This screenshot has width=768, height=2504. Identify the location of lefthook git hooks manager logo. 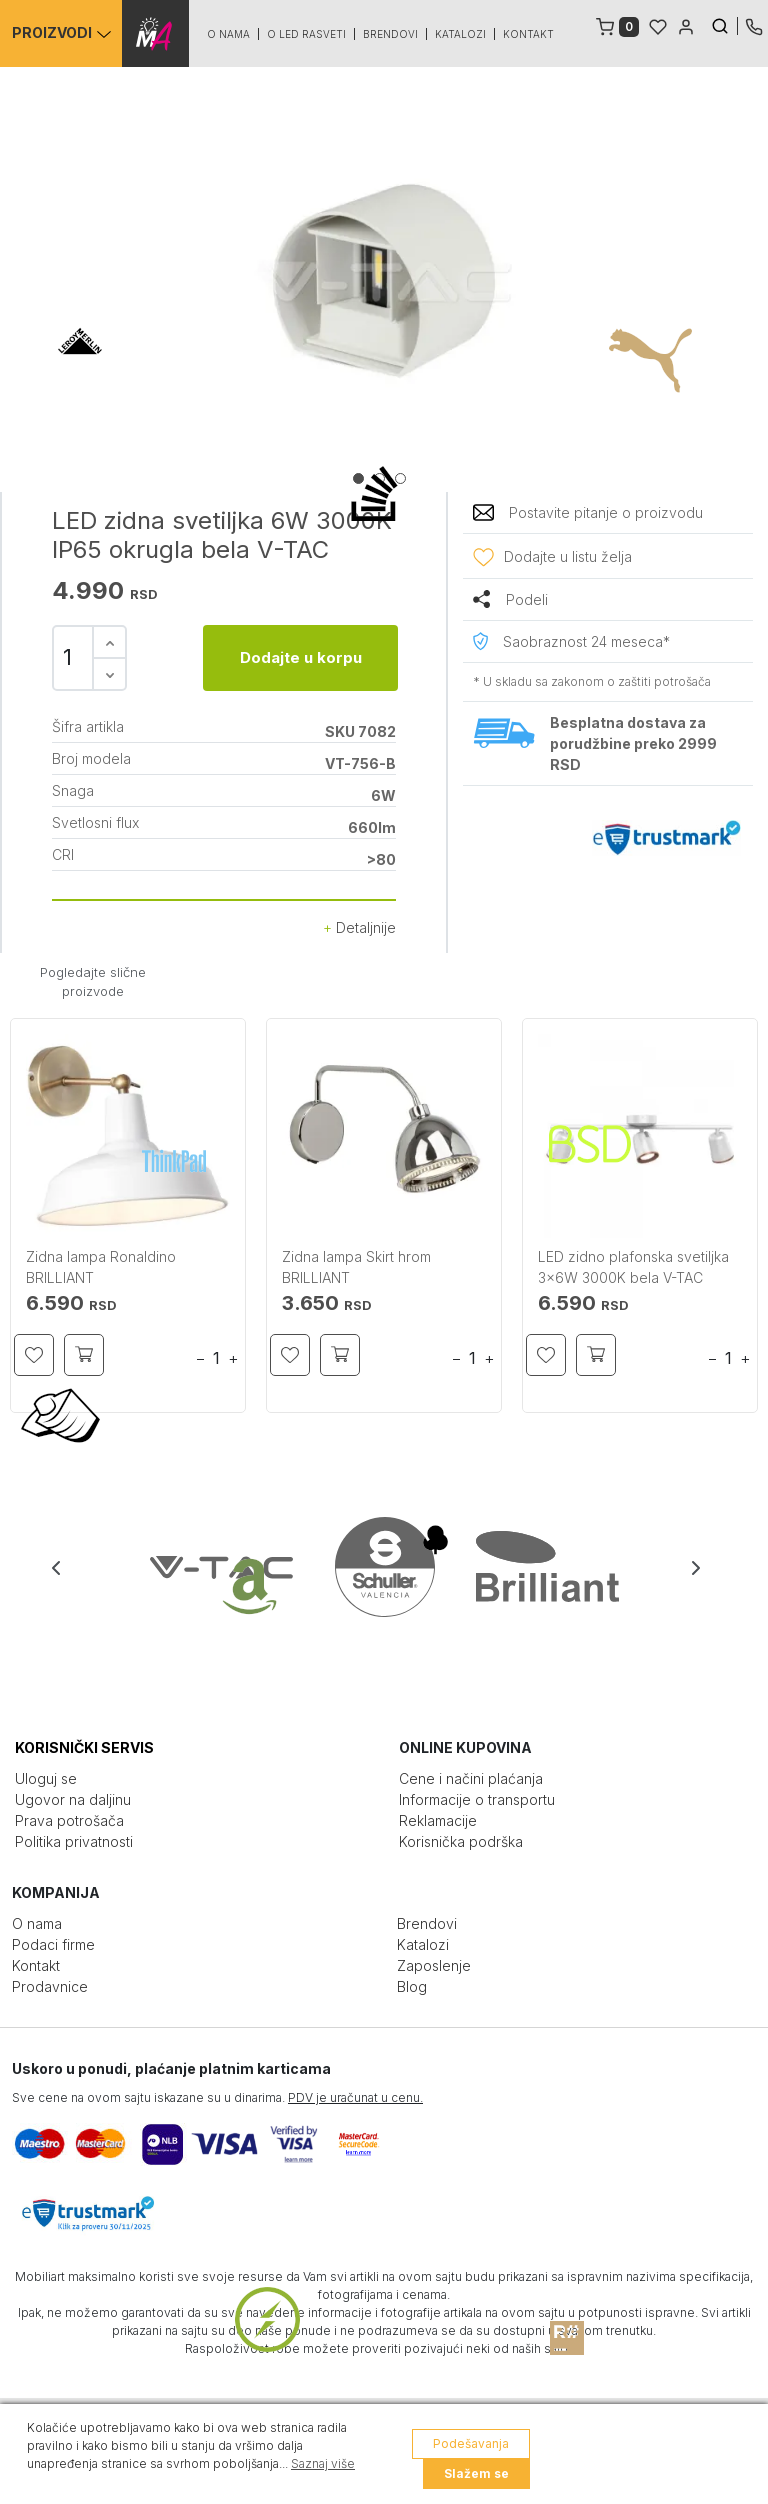
(60, 1415).